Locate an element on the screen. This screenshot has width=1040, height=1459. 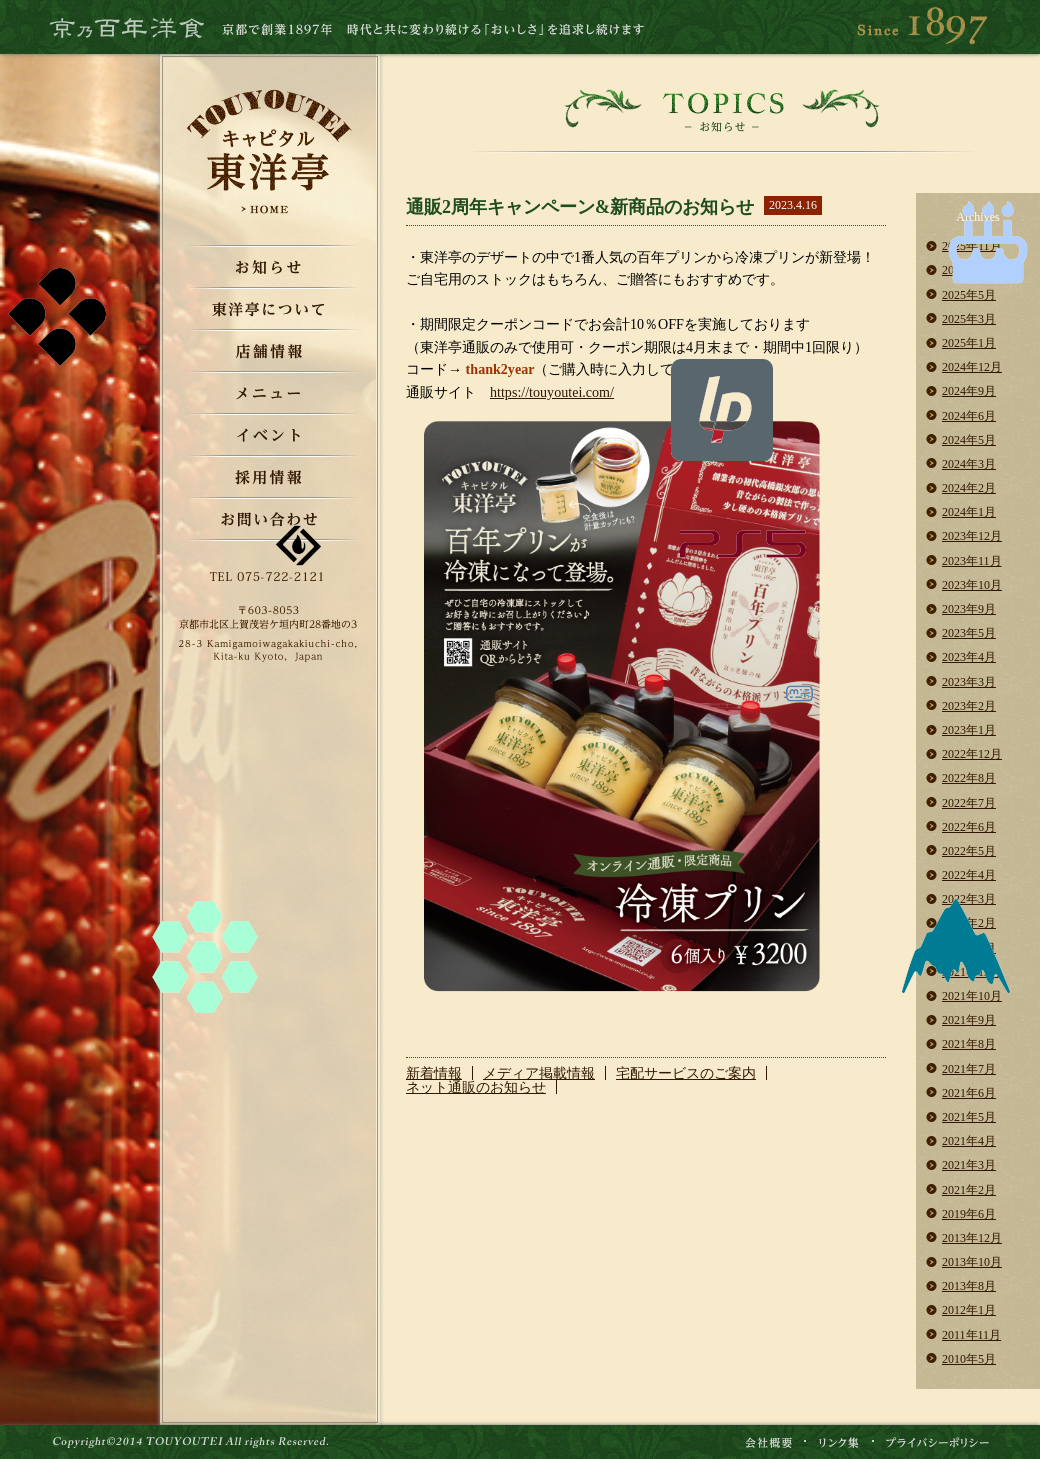
view birthday or celebration events is located at coordinates (988, 244).